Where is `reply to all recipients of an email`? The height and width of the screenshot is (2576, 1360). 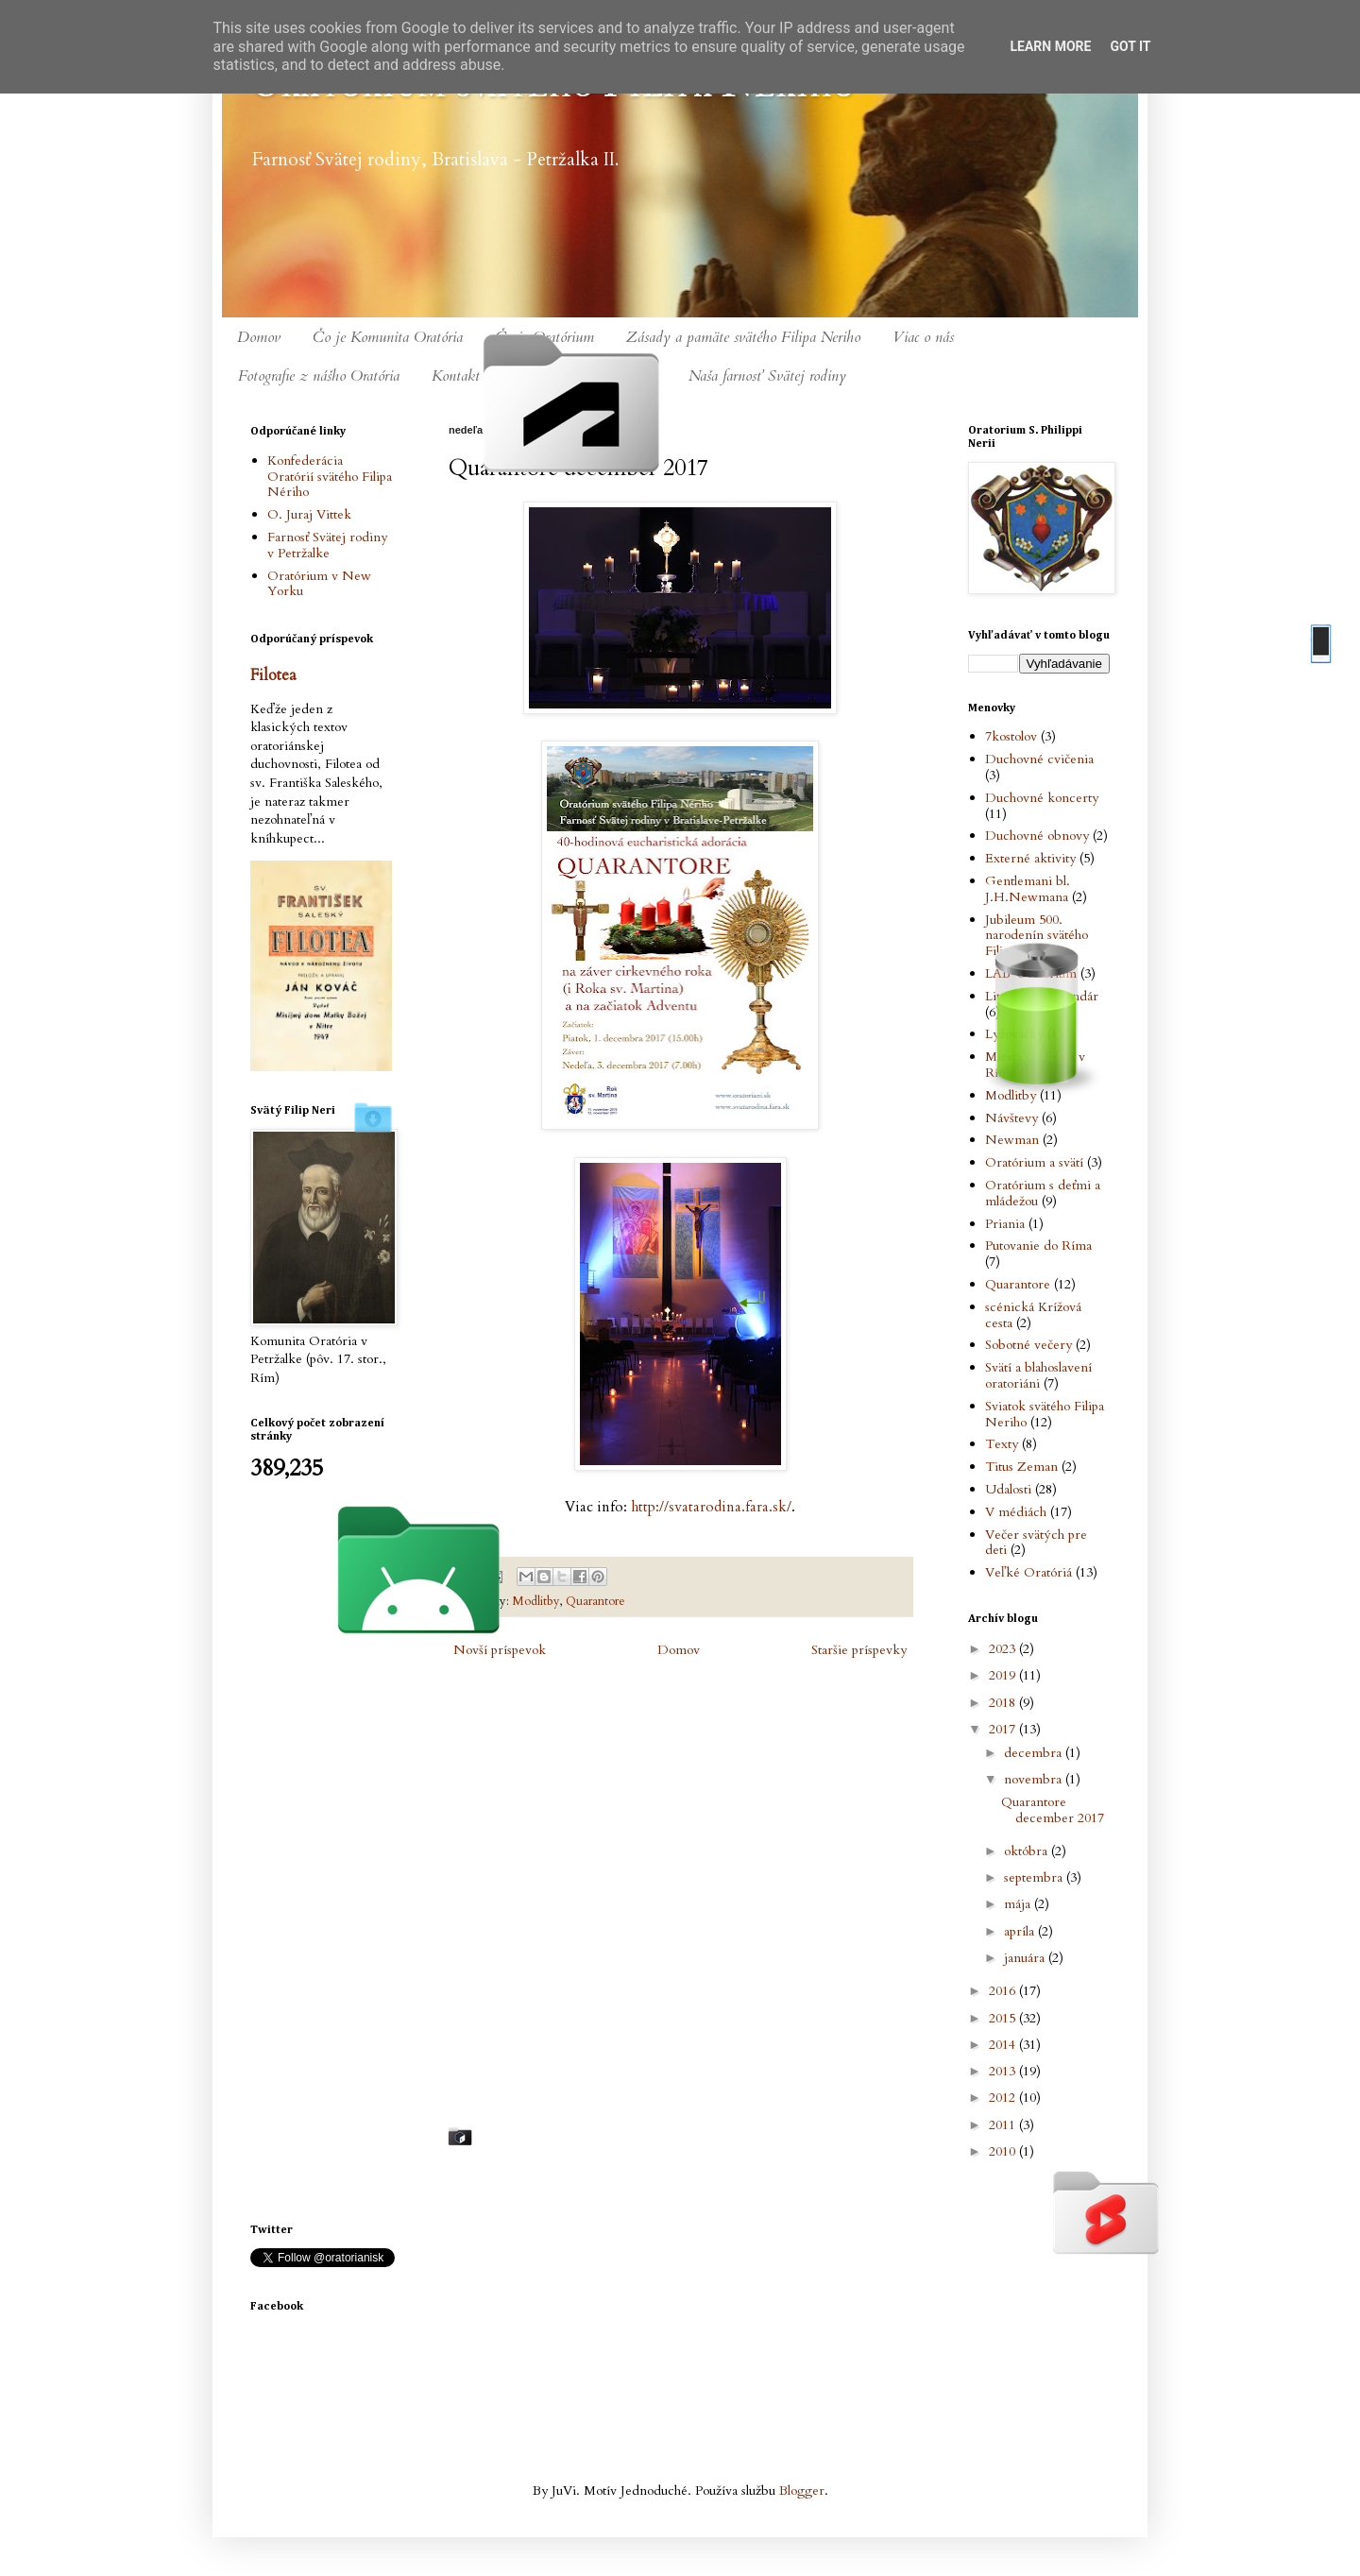
reply to all recipients of an email is located at coordinates (751, 1297).